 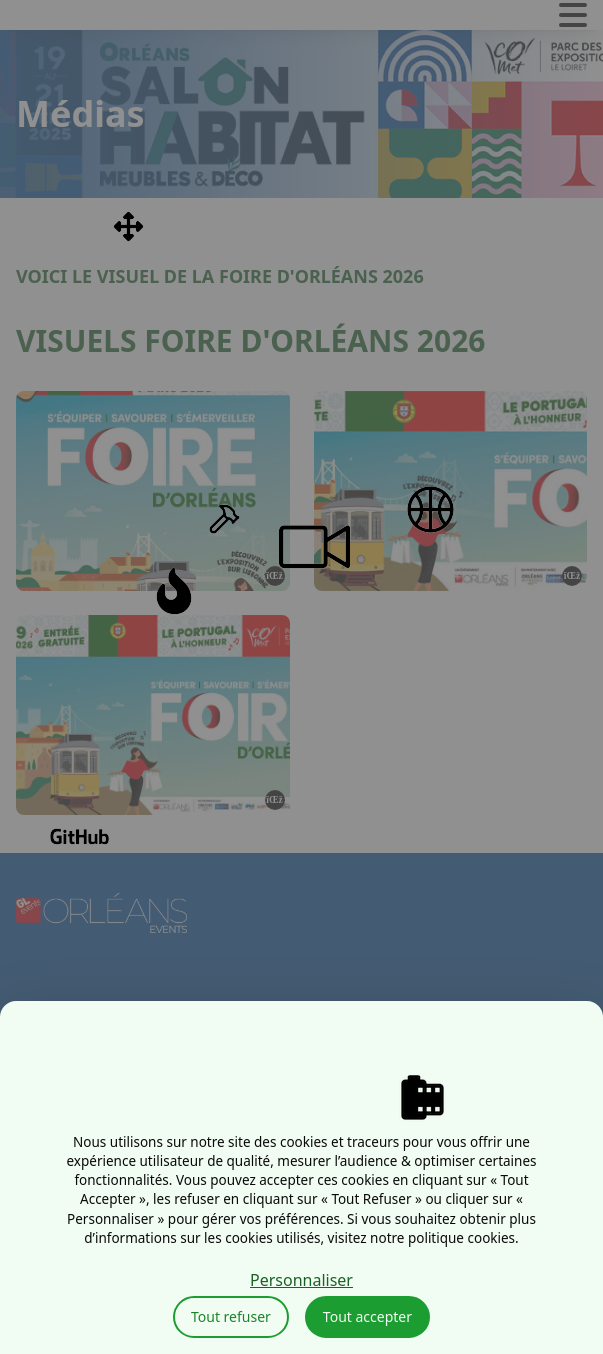 I want to click on access tools or settings, so click(x=224, y=518).